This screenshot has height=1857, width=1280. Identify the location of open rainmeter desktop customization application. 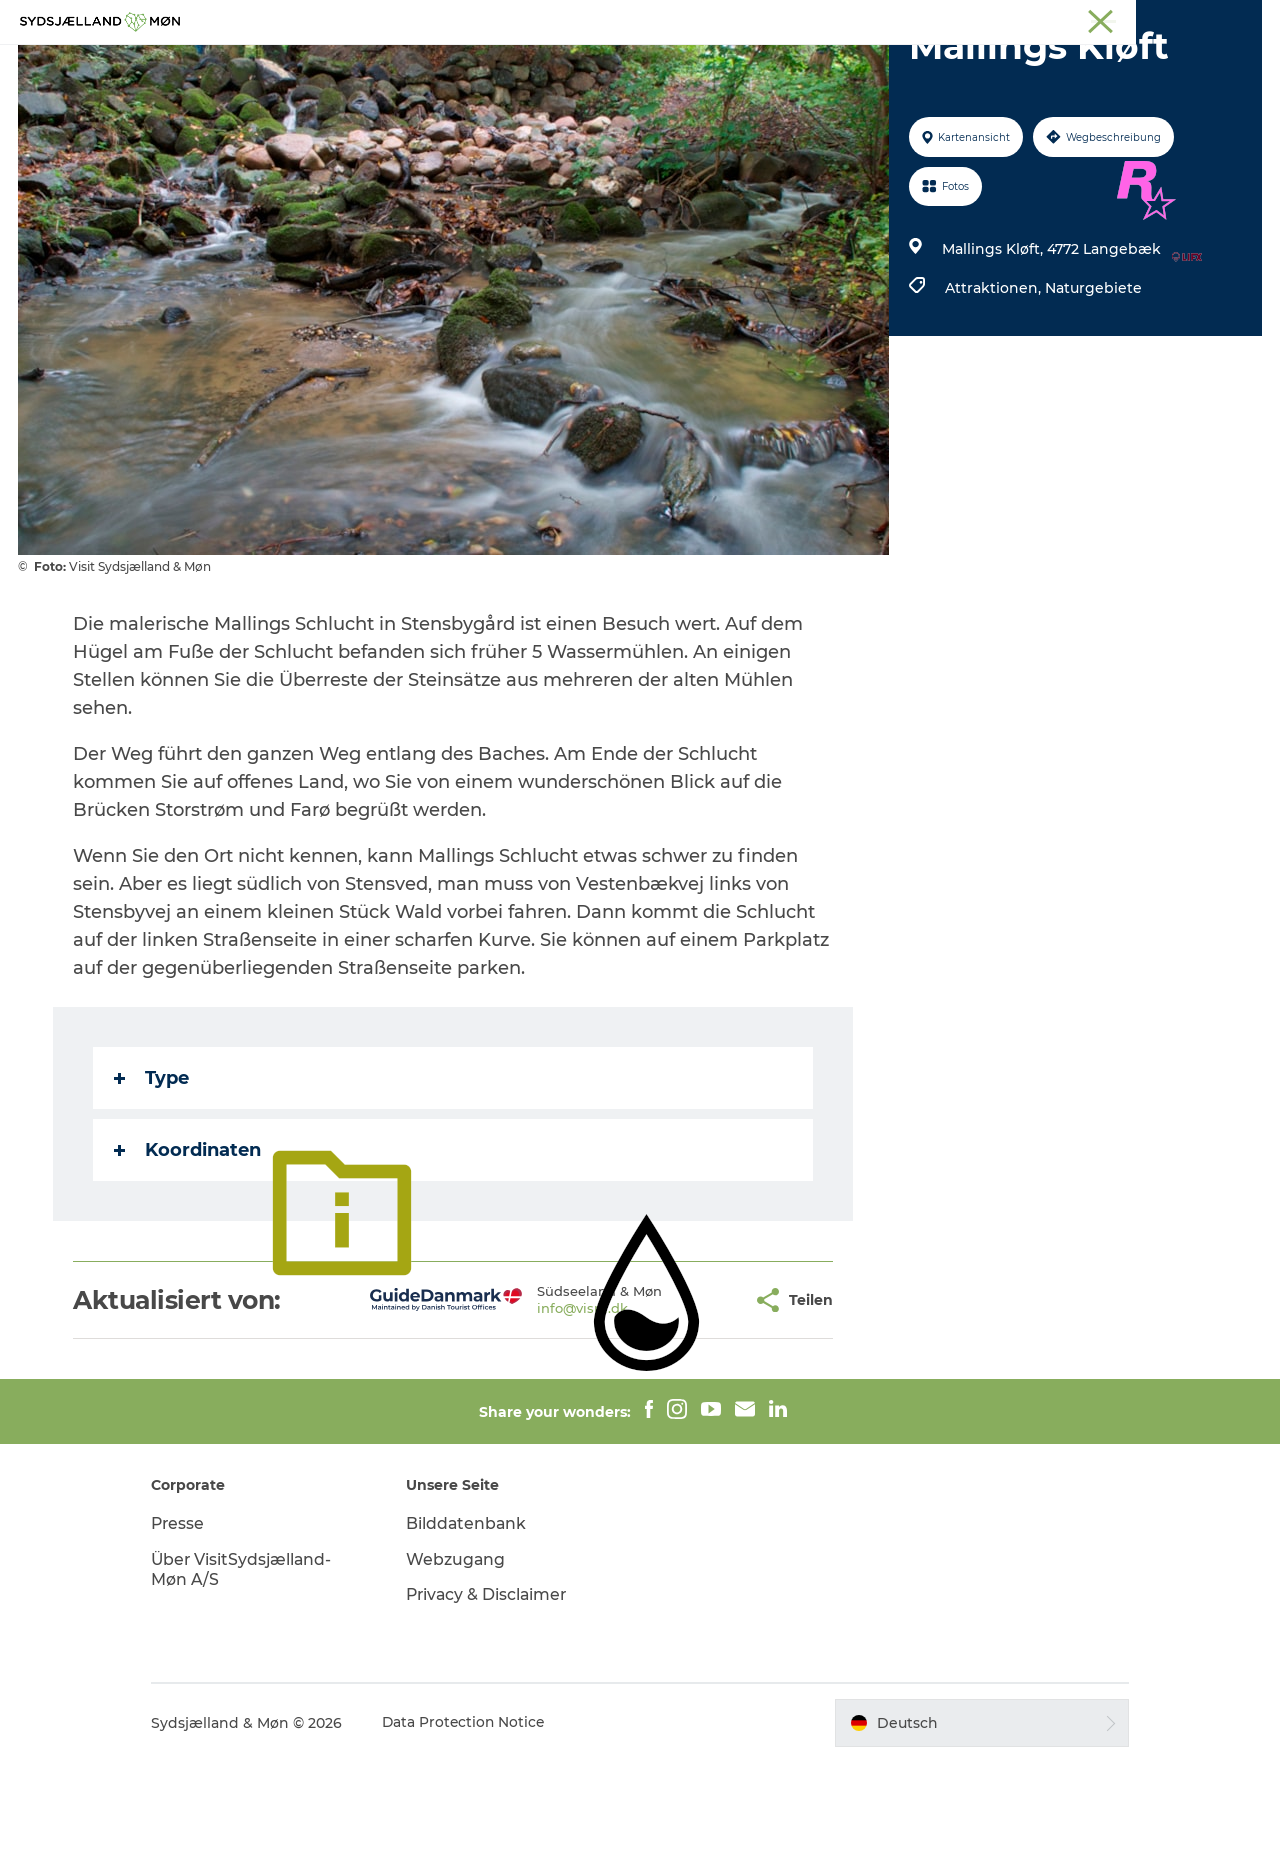
(646, 1292).